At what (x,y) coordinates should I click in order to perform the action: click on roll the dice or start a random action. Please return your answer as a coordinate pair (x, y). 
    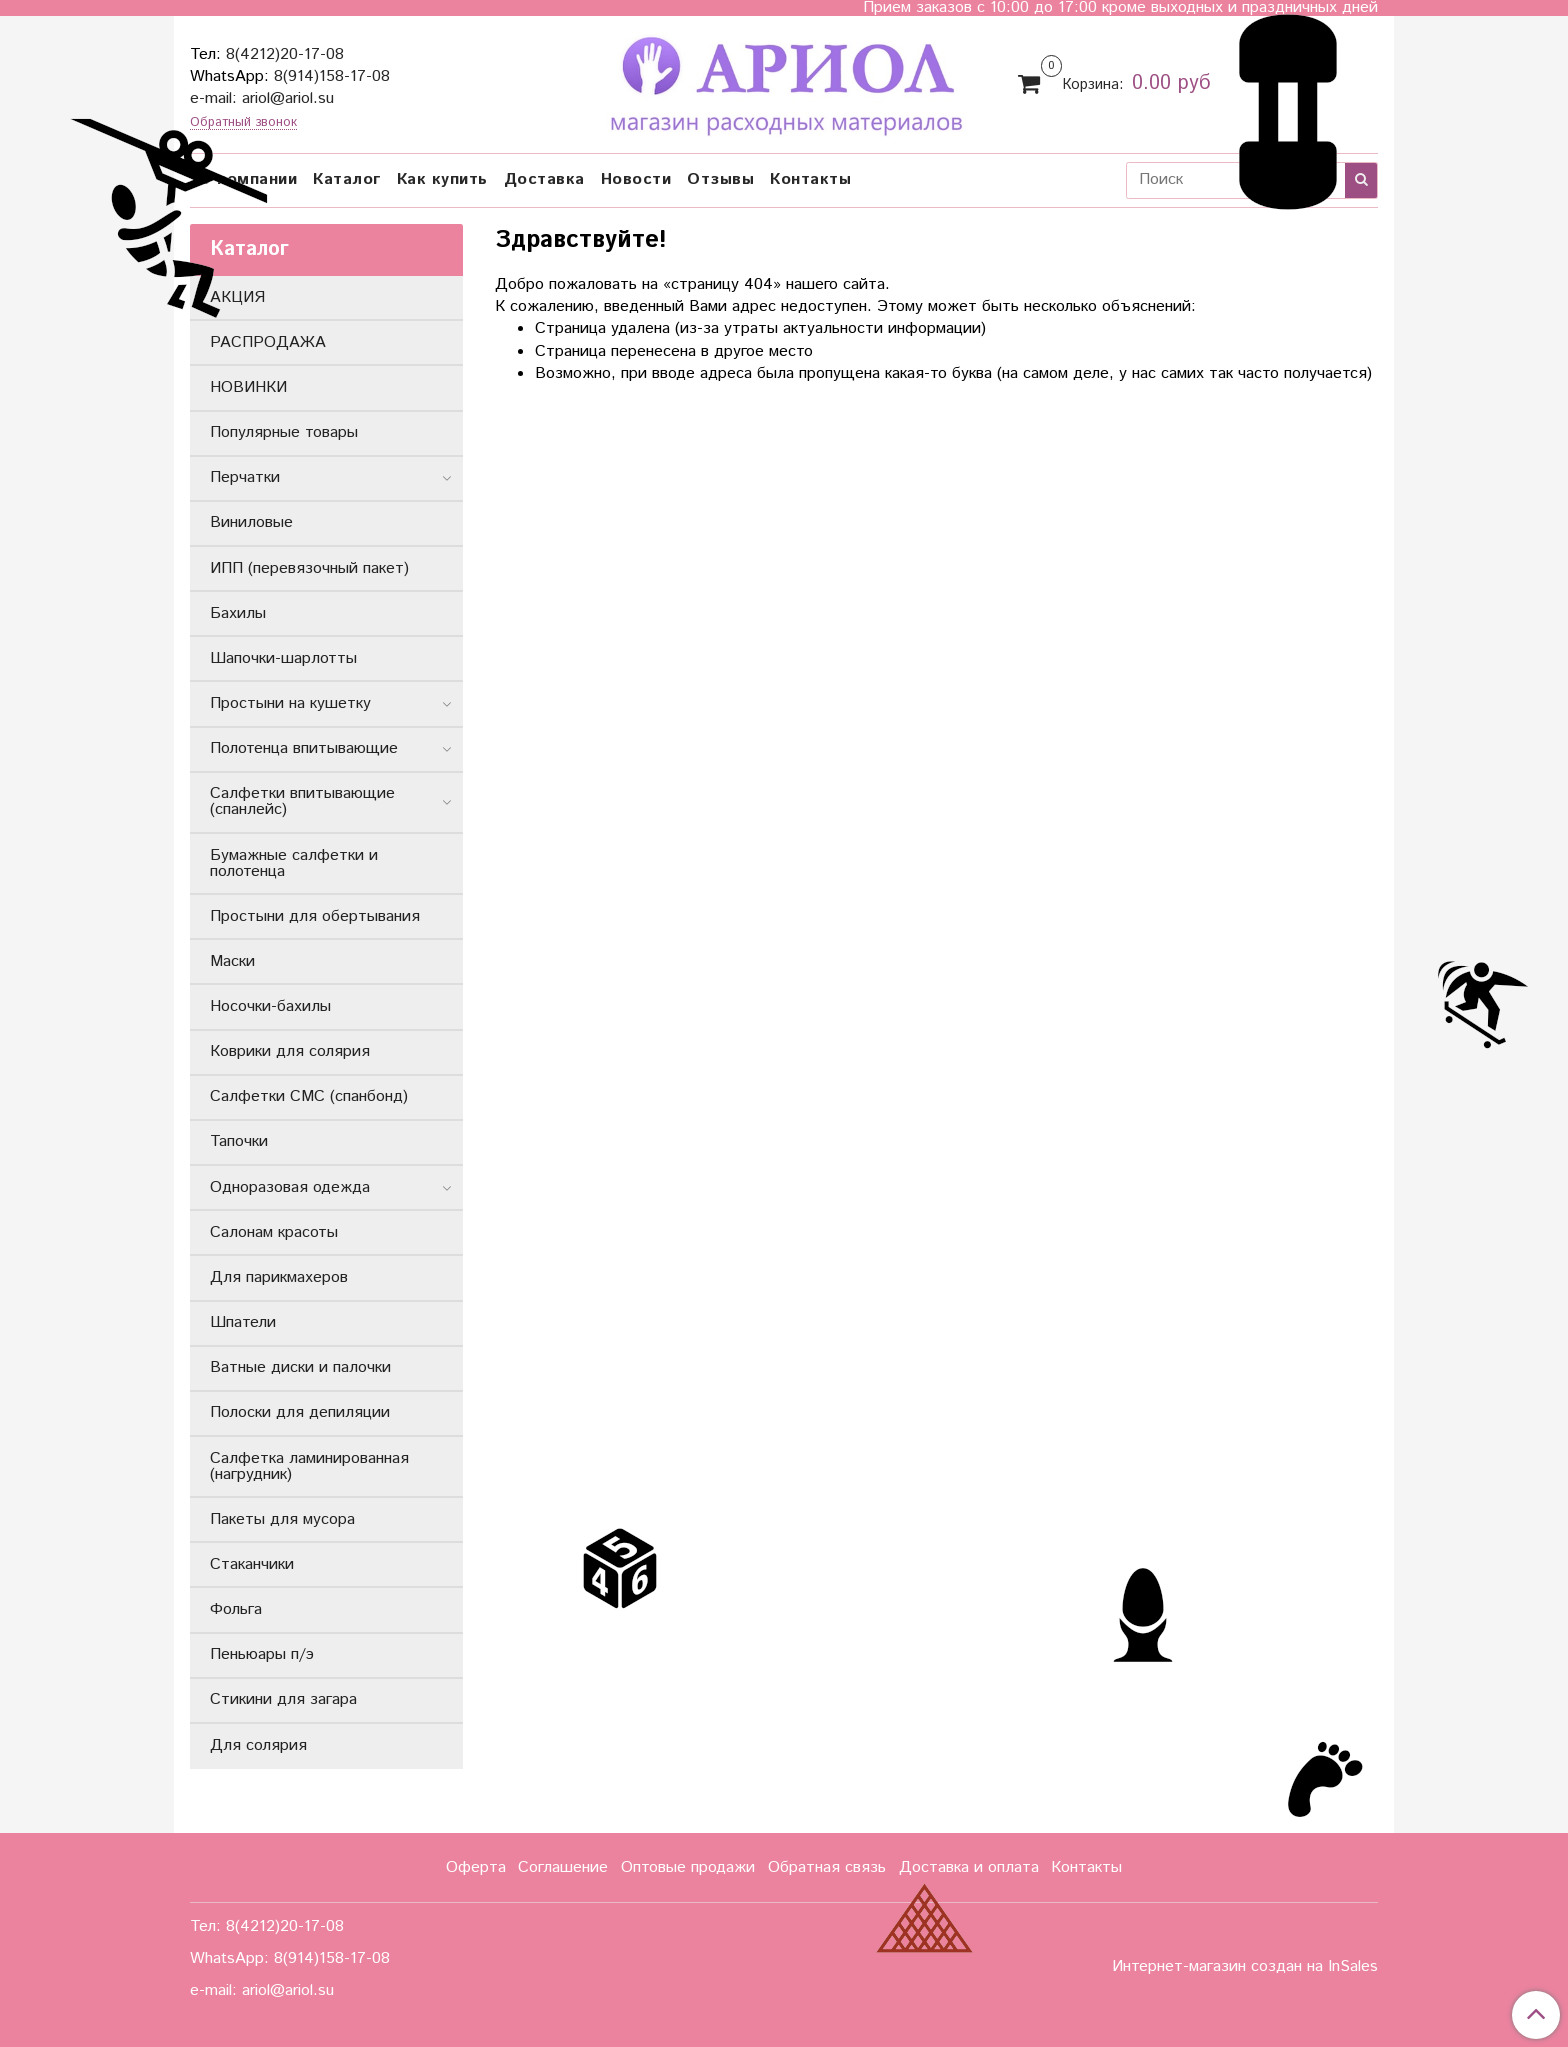
    Looking at the image, I should click on (620, 1569).